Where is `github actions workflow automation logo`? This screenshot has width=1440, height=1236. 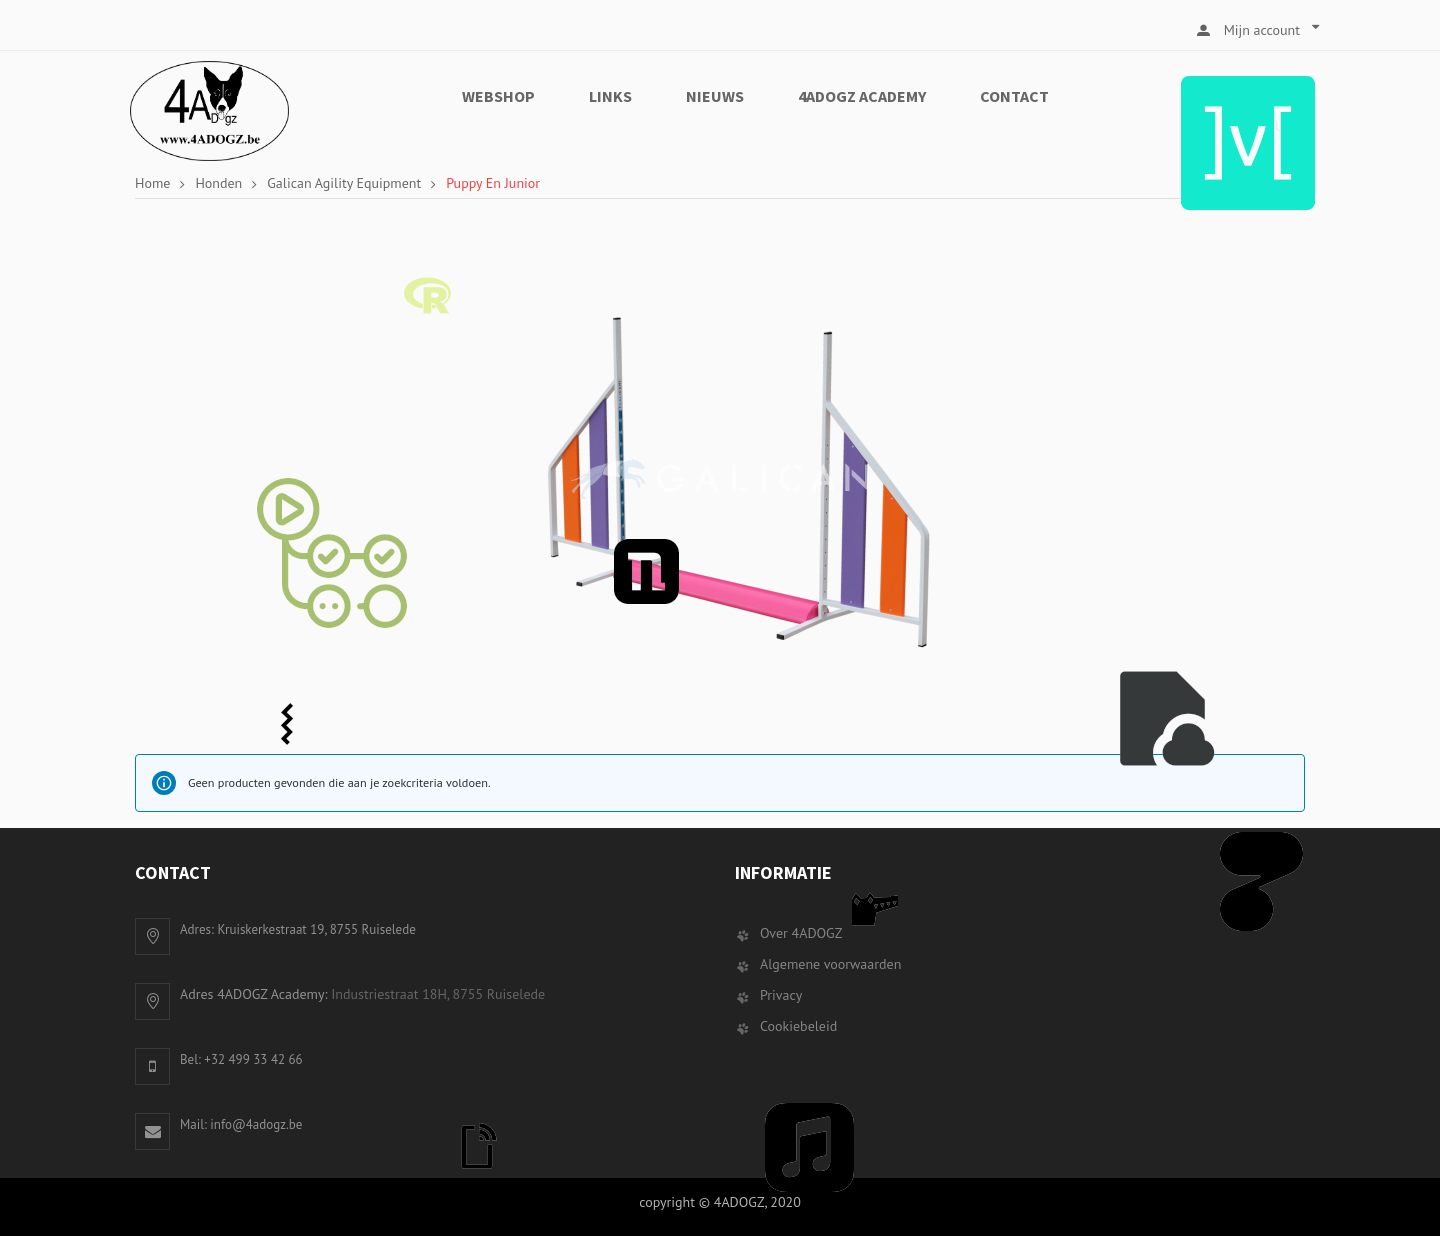 github actions workflow automation logo is located at coordinates (332, 553).